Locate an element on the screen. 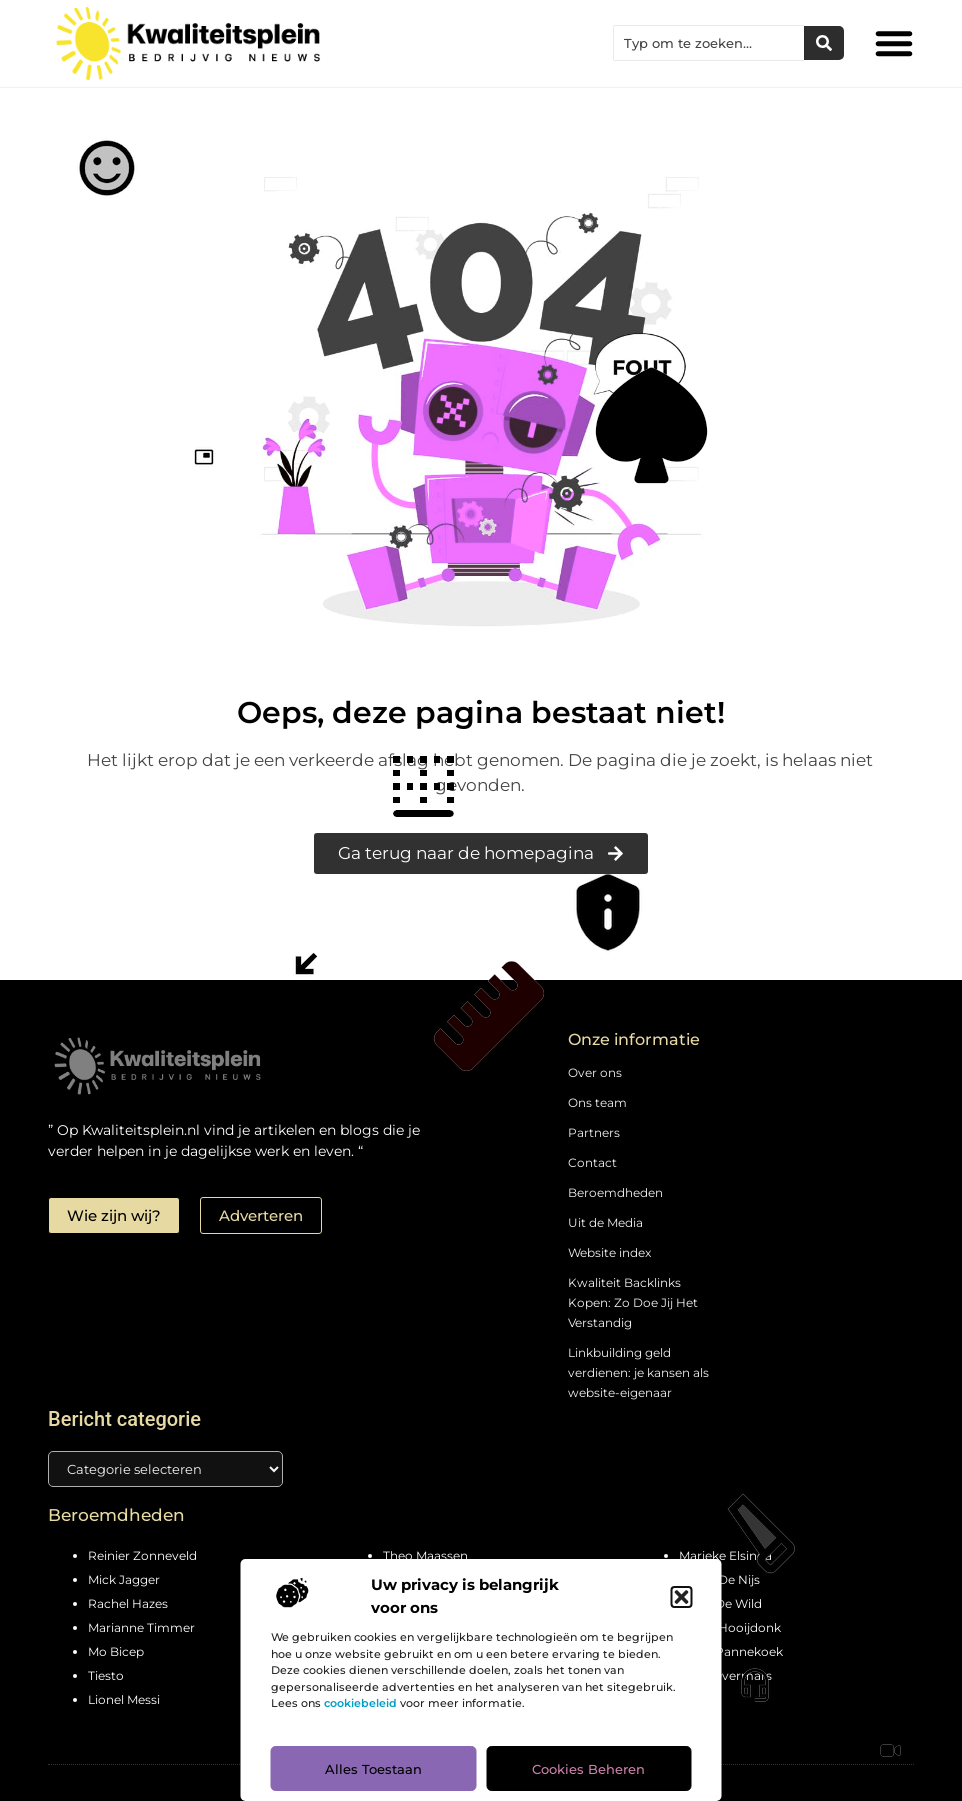 This screenshot has height=1801, width=962. access measurement tools is located at coordinates (489, 1016).